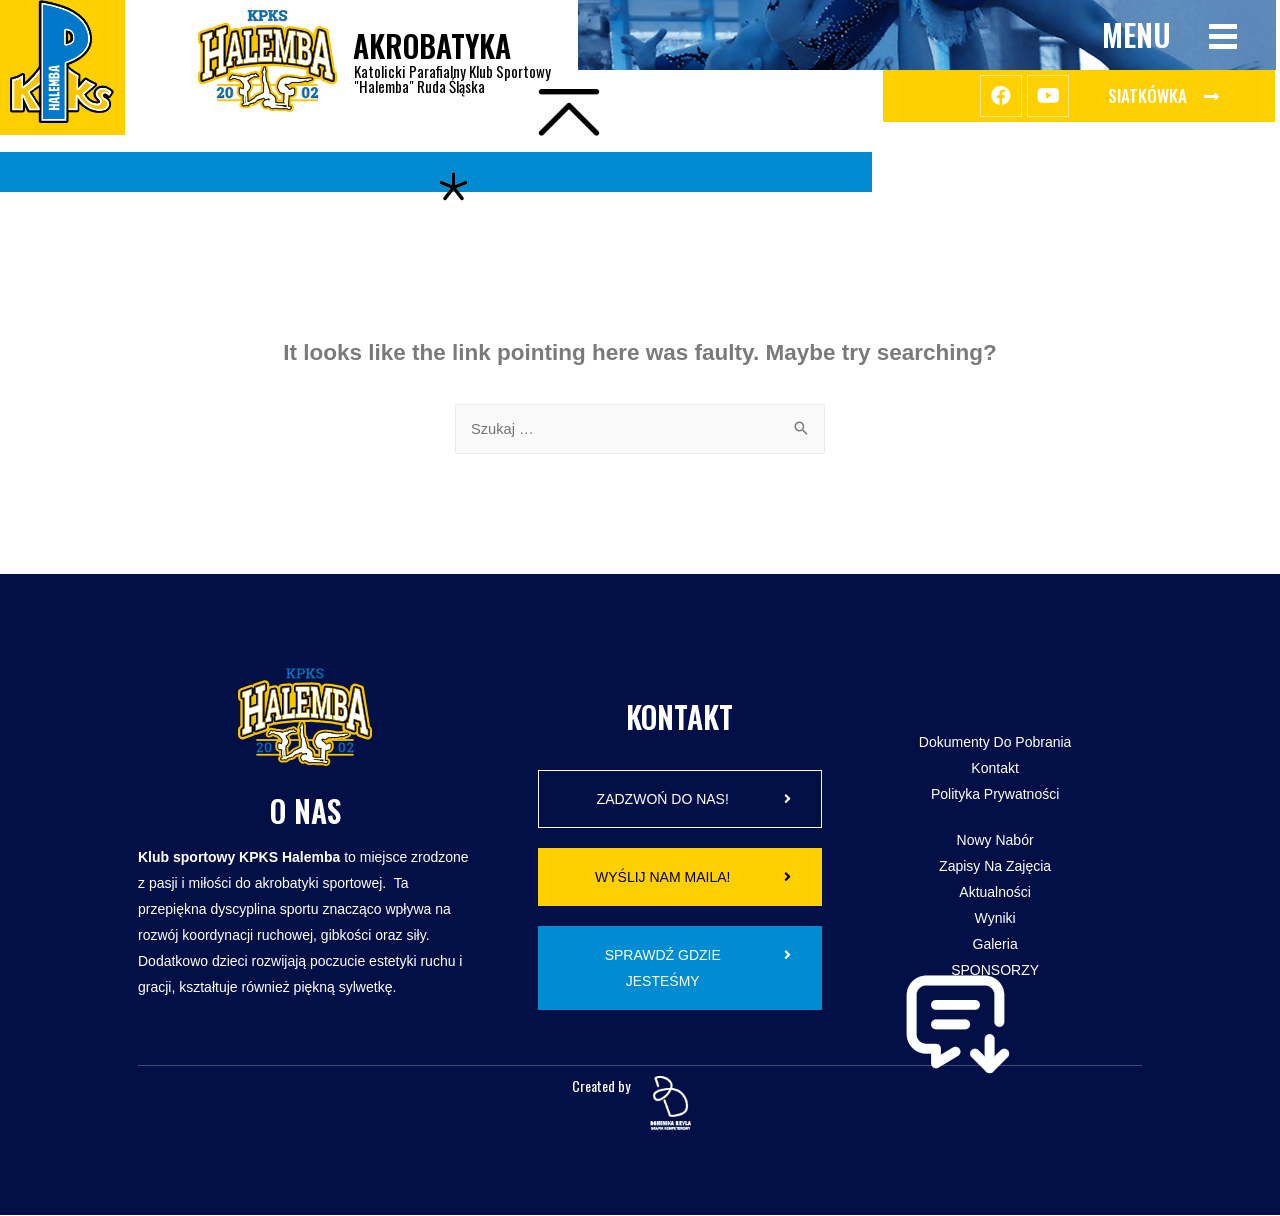 The width and height of the screenshot is (1280, 1216). What do you see at coordinates (453, 187) in the screenshot?
I see `indicates a required field in a form` at bounding box center [453, 187].